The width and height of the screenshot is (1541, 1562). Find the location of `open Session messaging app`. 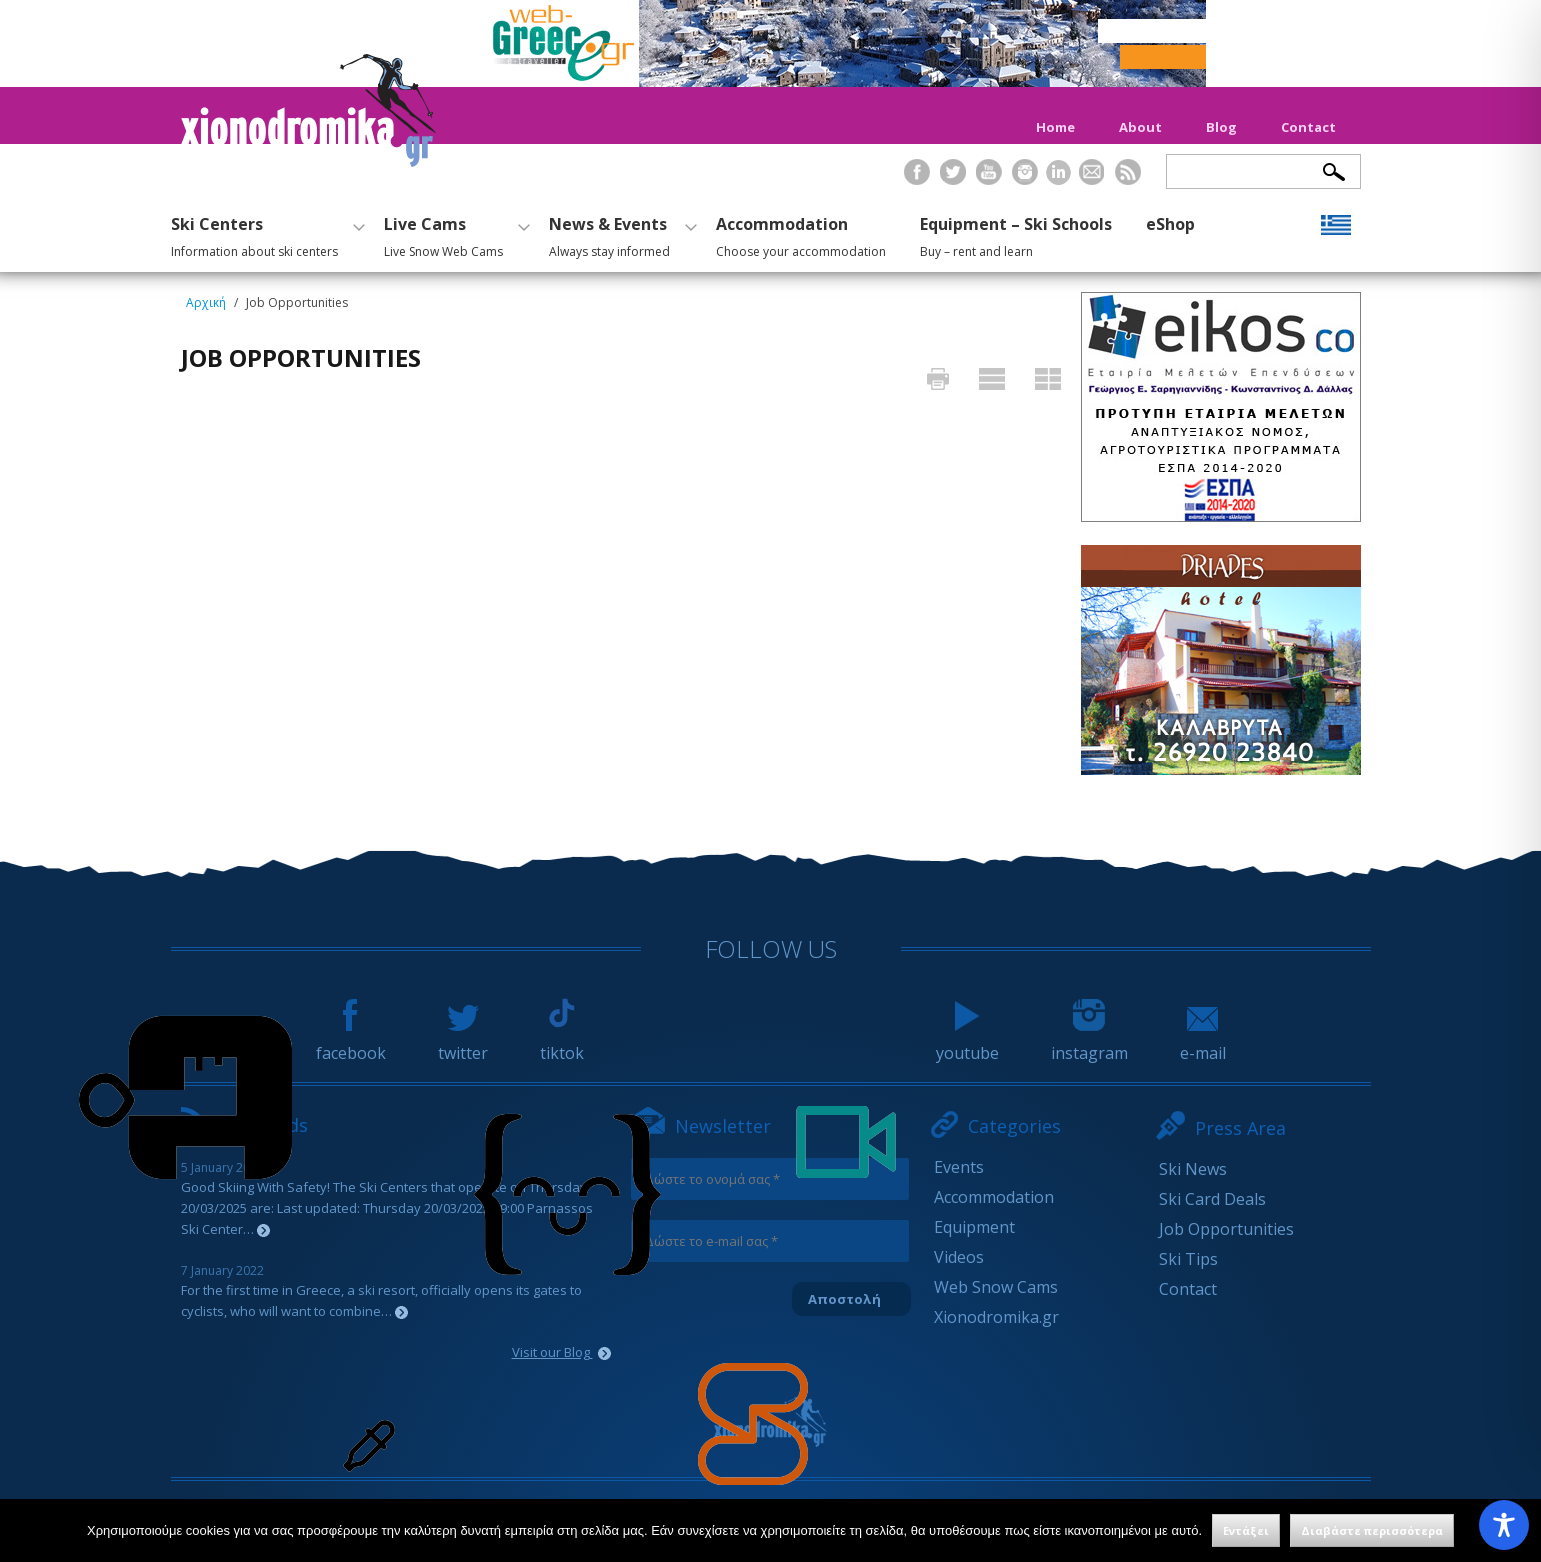

open Session messaging app is located at coordinates (753, 1424).